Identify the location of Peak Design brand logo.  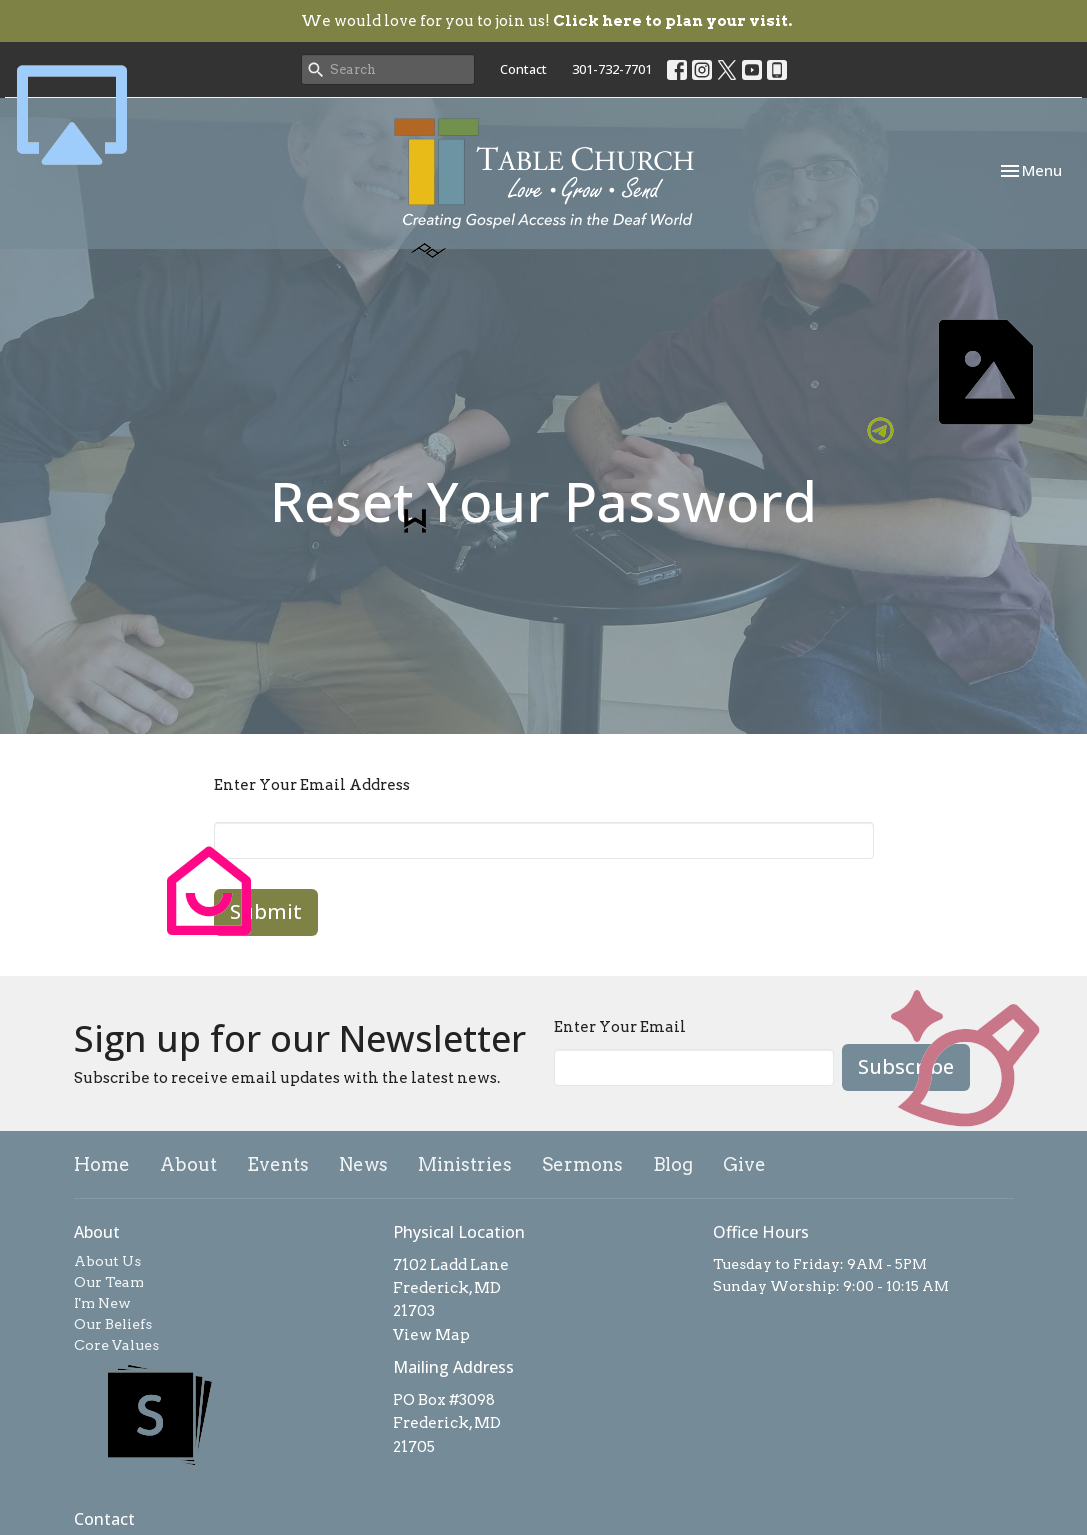
(428, 250).